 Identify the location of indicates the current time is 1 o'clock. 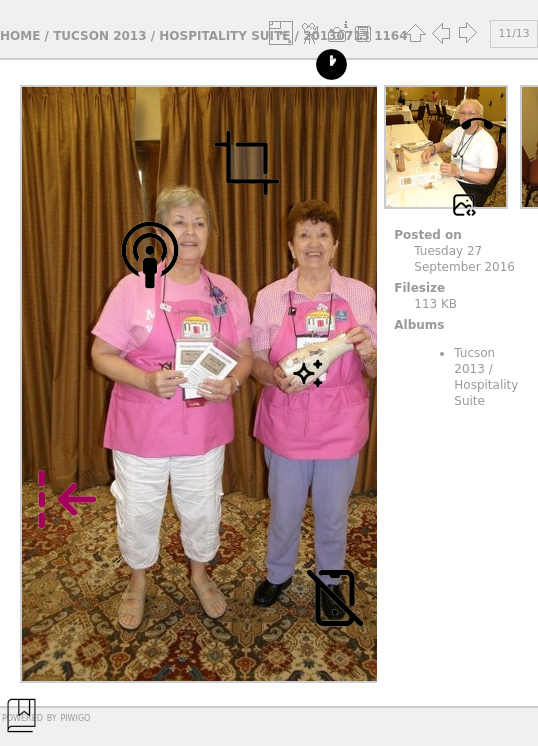
(331, 64).